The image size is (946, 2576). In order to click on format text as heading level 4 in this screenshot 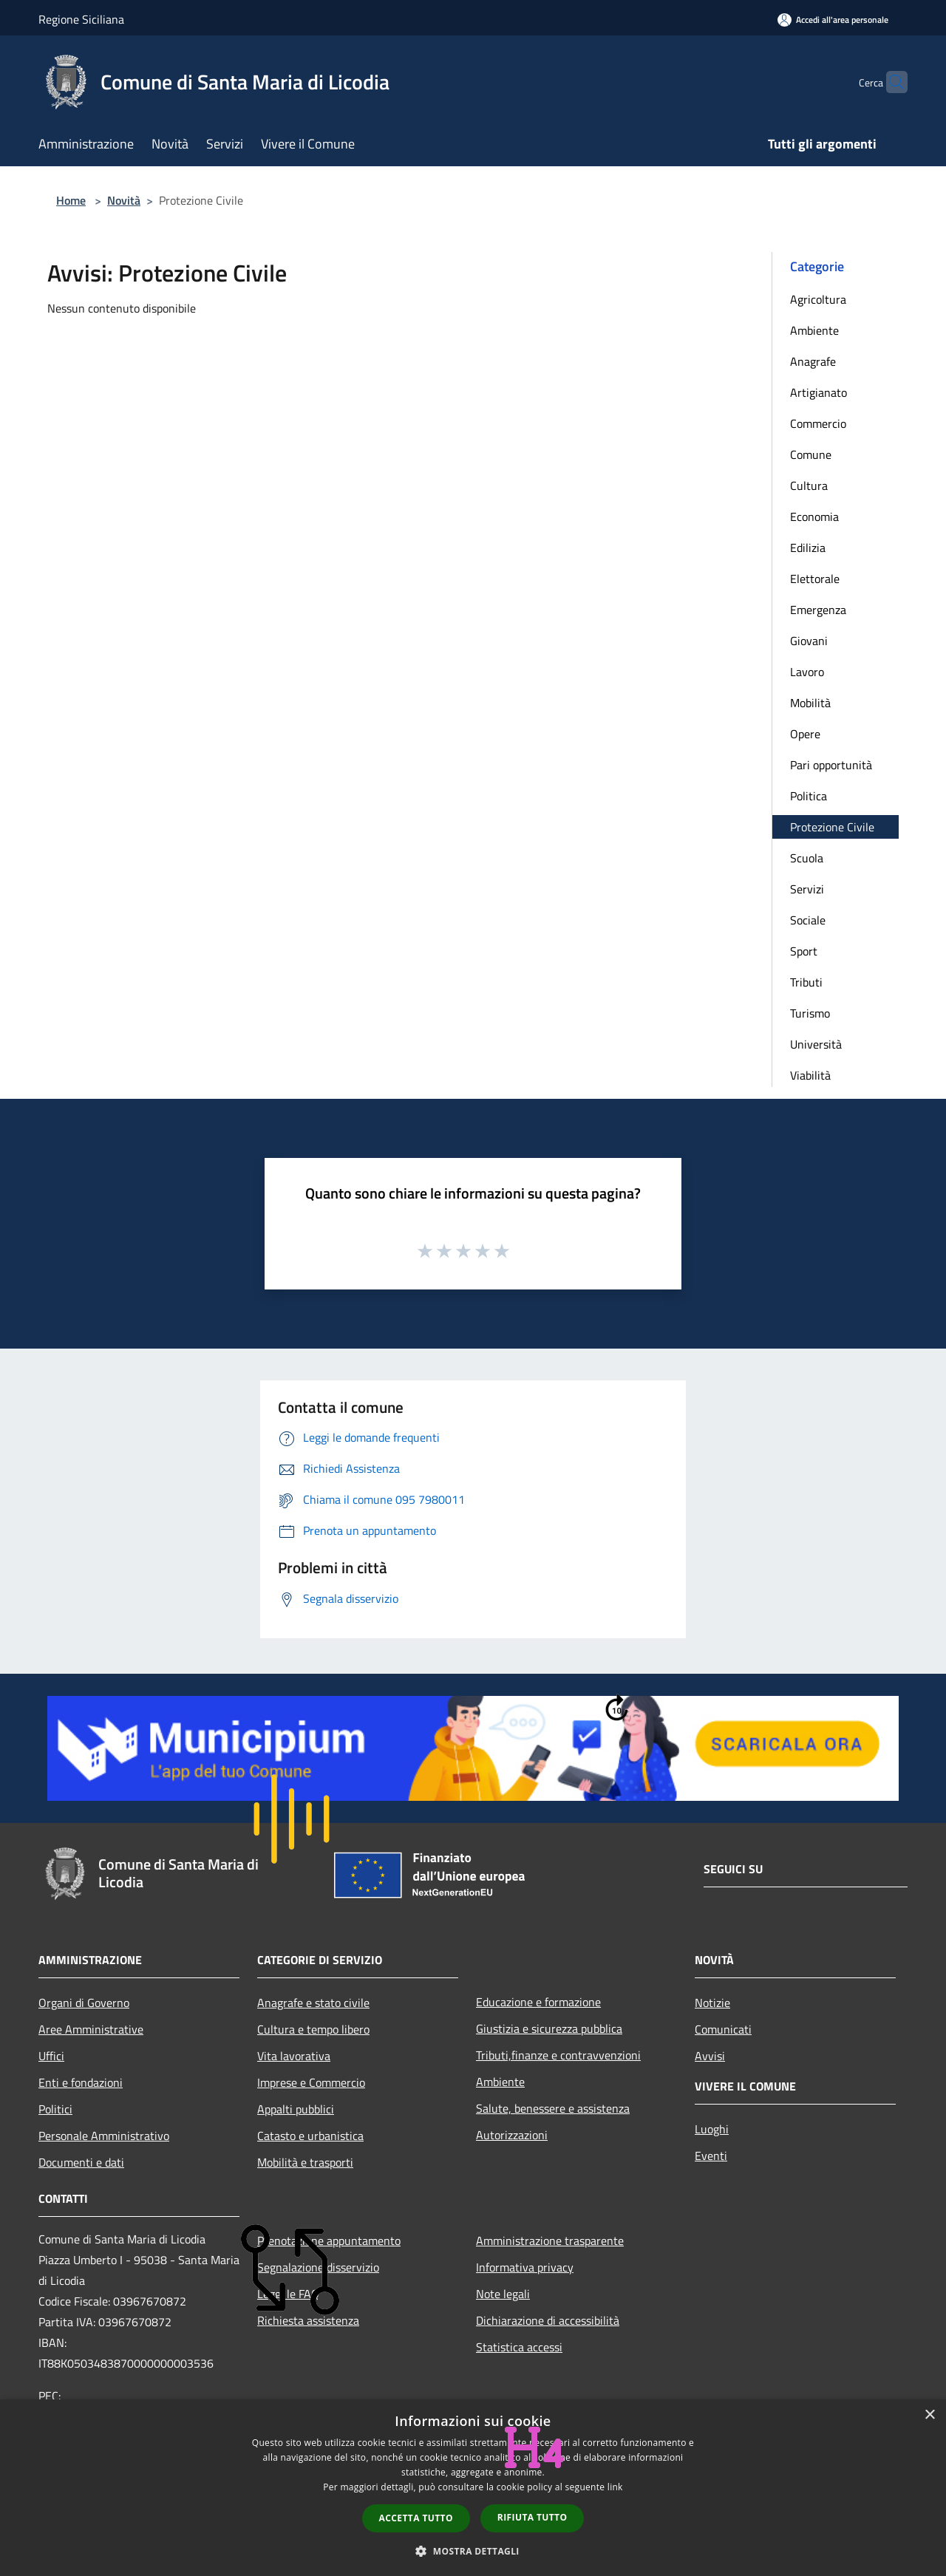, I will do `click(534, 2447)`.